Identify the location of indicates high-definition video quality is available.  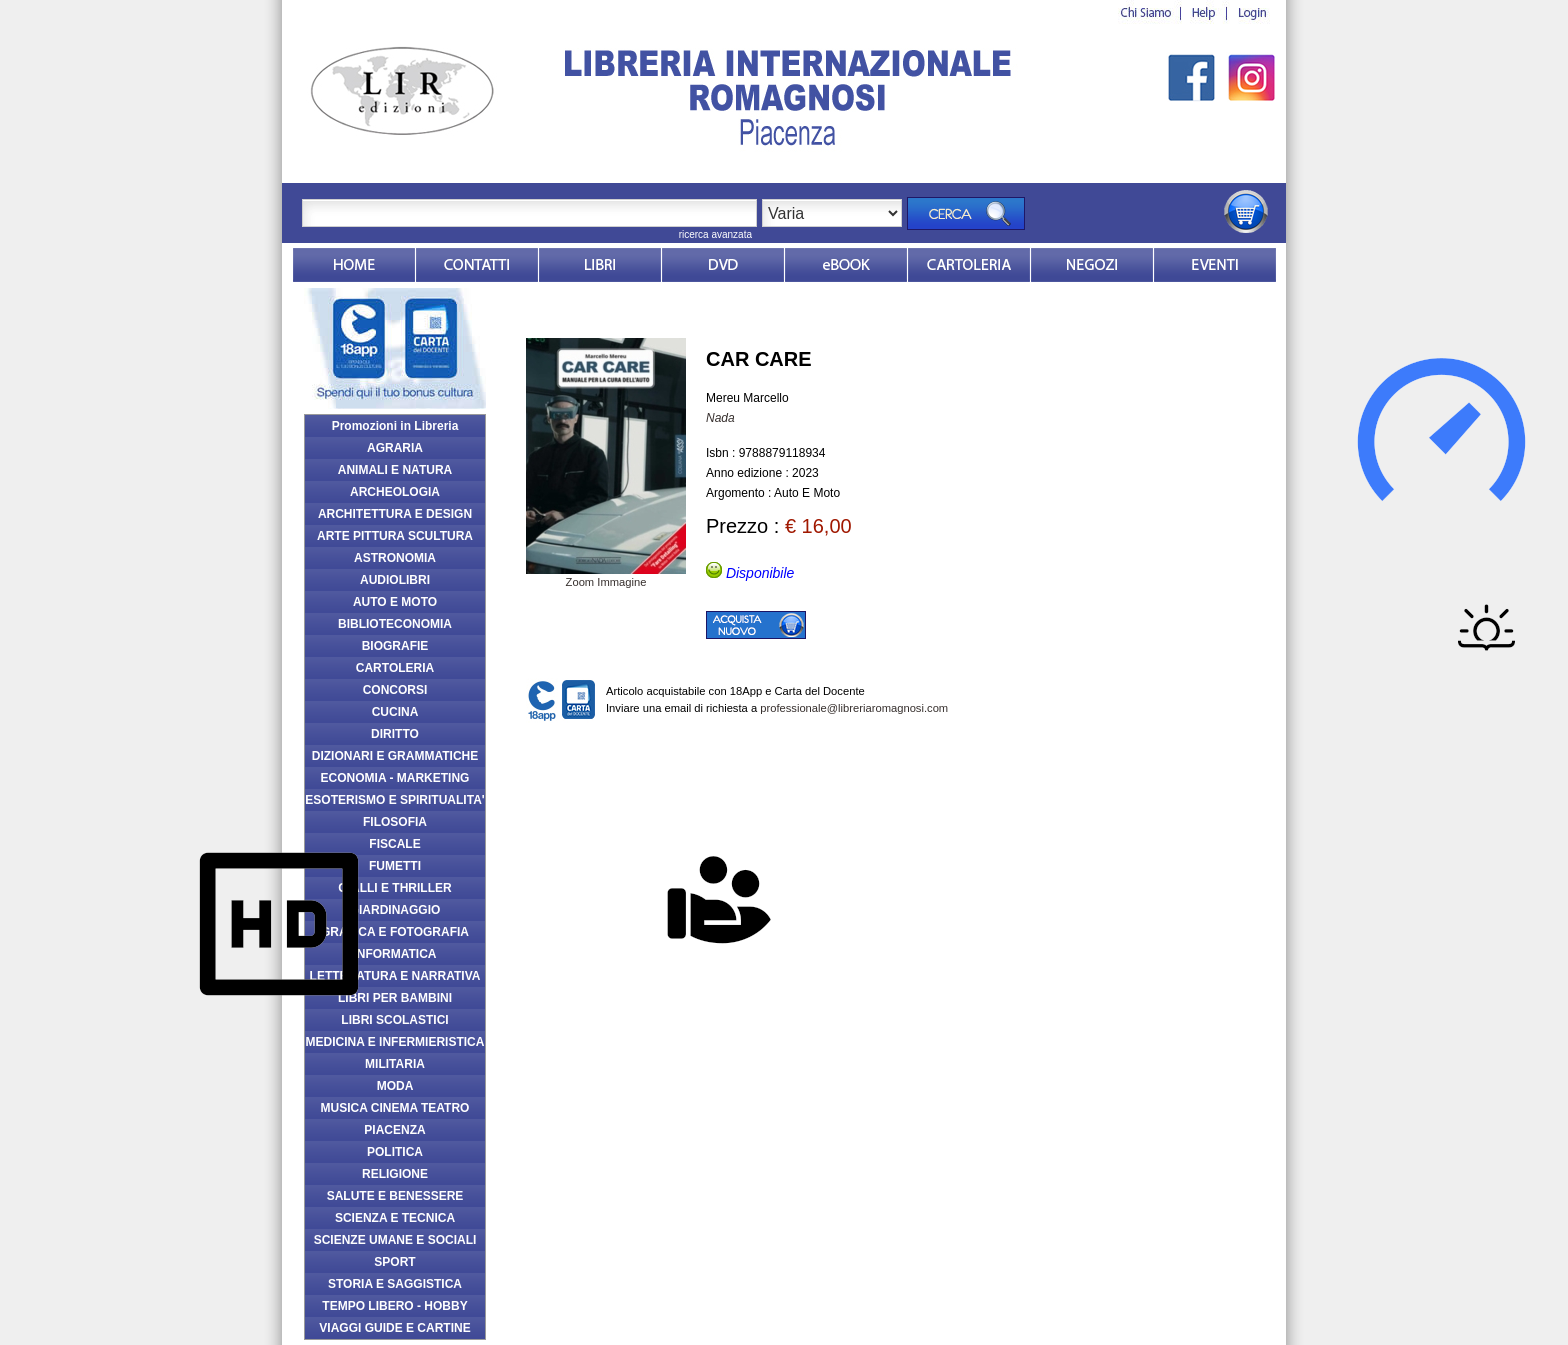
(279, 924).